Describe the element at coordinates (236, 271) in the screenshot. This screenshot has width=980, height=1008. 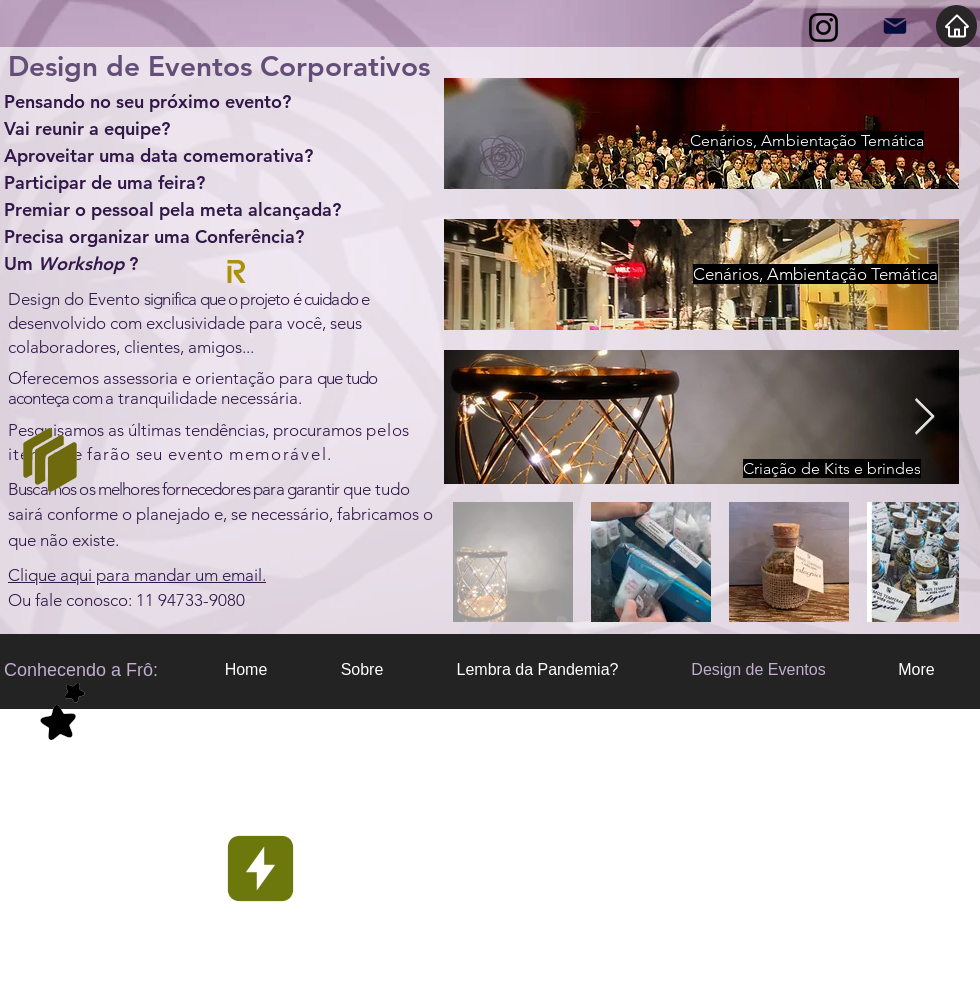
I see `open the Revolut banking app` at that location.